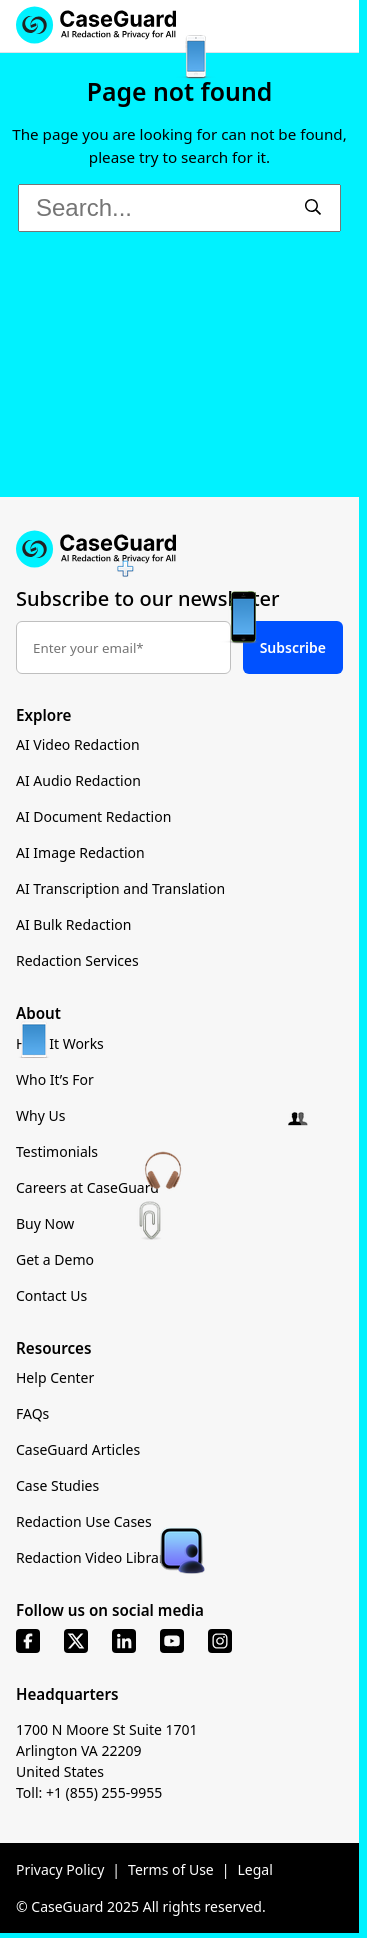  Describe the element at coordinates (243, 617) in the screenshot. I see `manage connected iPhone 5c device` at that location.